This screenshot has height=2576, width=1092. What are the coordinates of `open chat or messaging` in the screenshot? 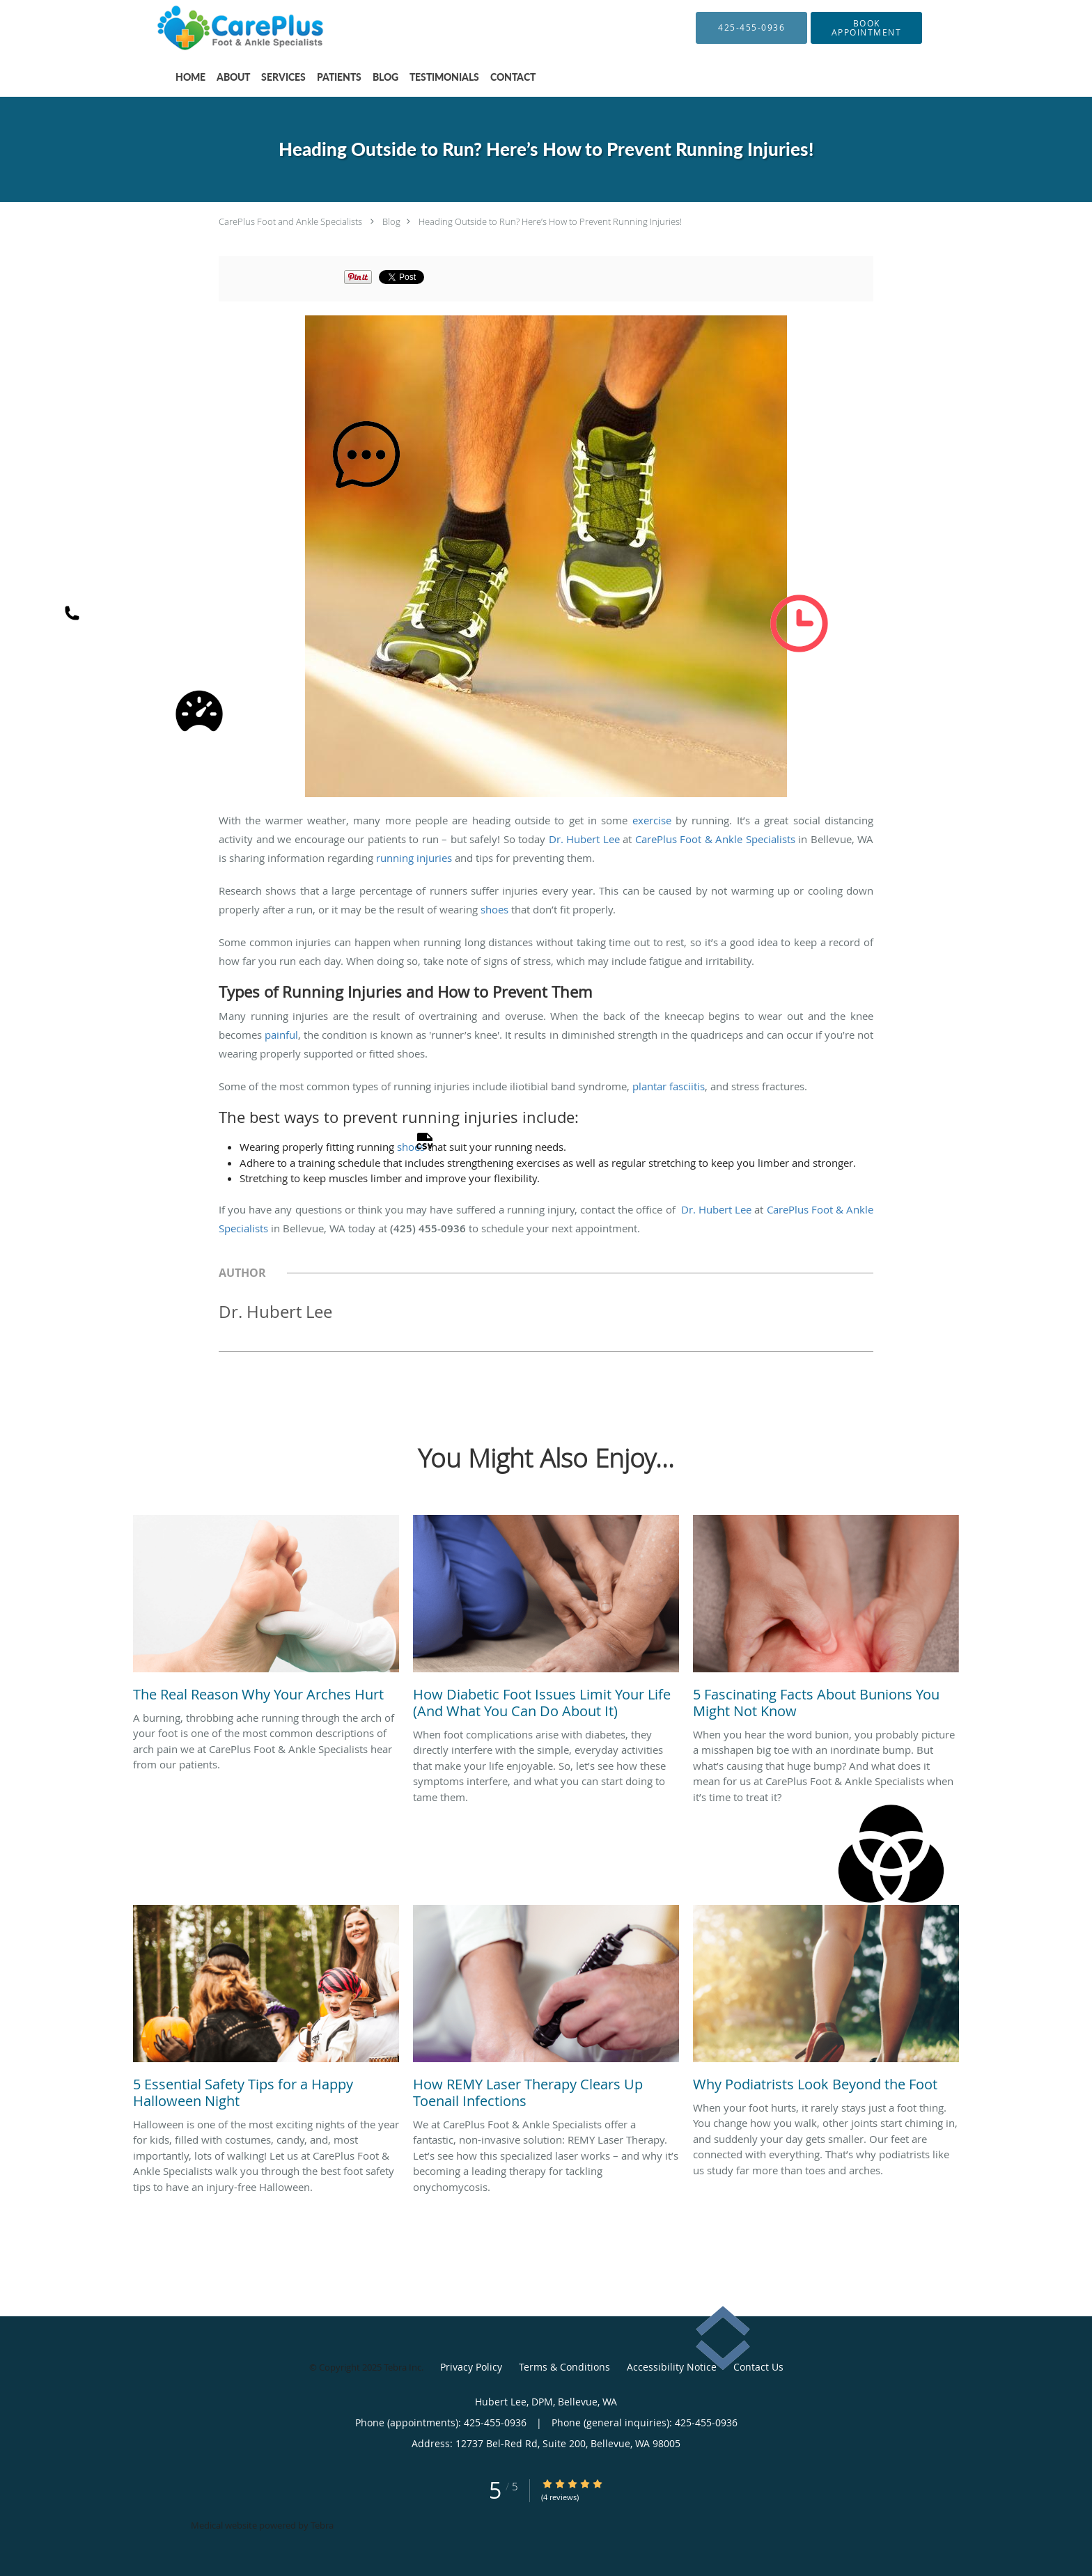 It's located at (366, 455).